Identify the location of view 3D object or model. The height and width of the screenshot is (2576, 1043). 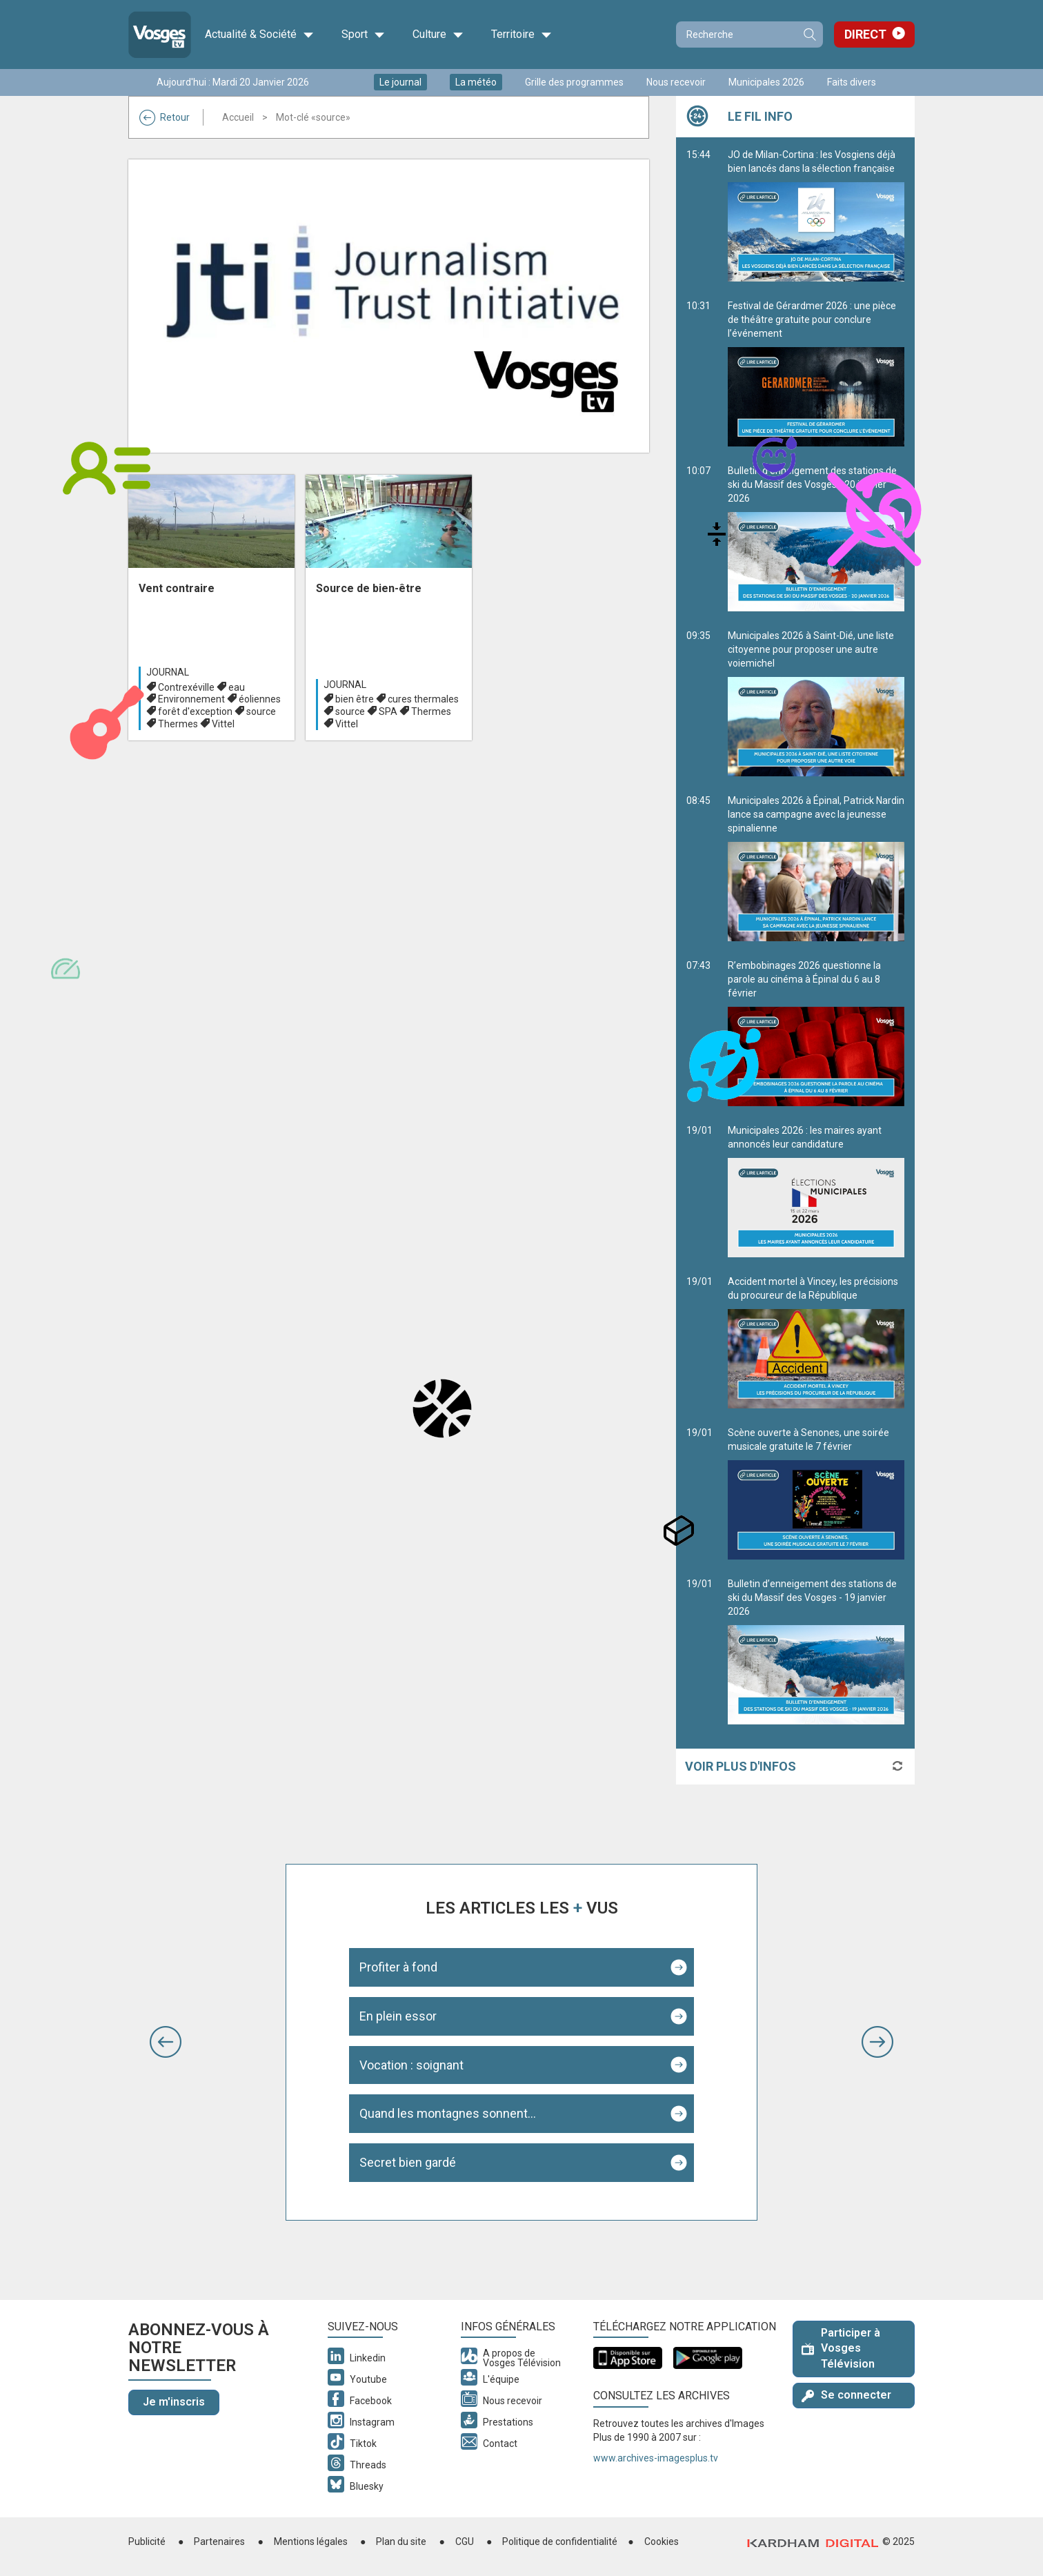
(679, 1531).